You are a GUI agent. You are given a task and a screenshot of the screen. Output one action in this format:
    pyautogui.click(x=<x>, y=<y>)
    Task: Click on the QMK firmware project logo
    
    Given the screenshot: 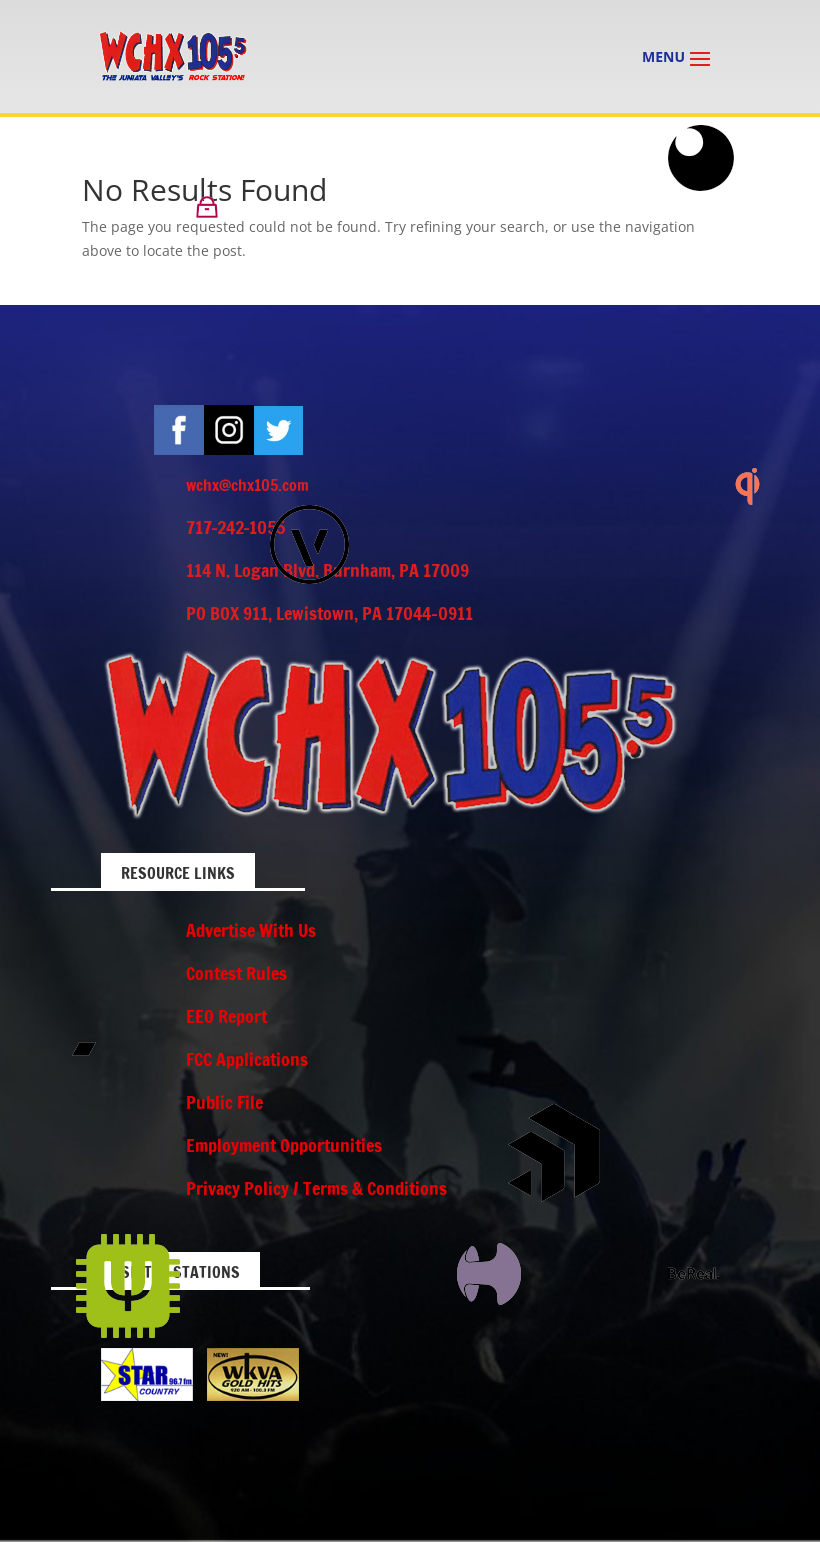 What is the action you would take?
    pyautogui.click(x=128, y=1286)
    